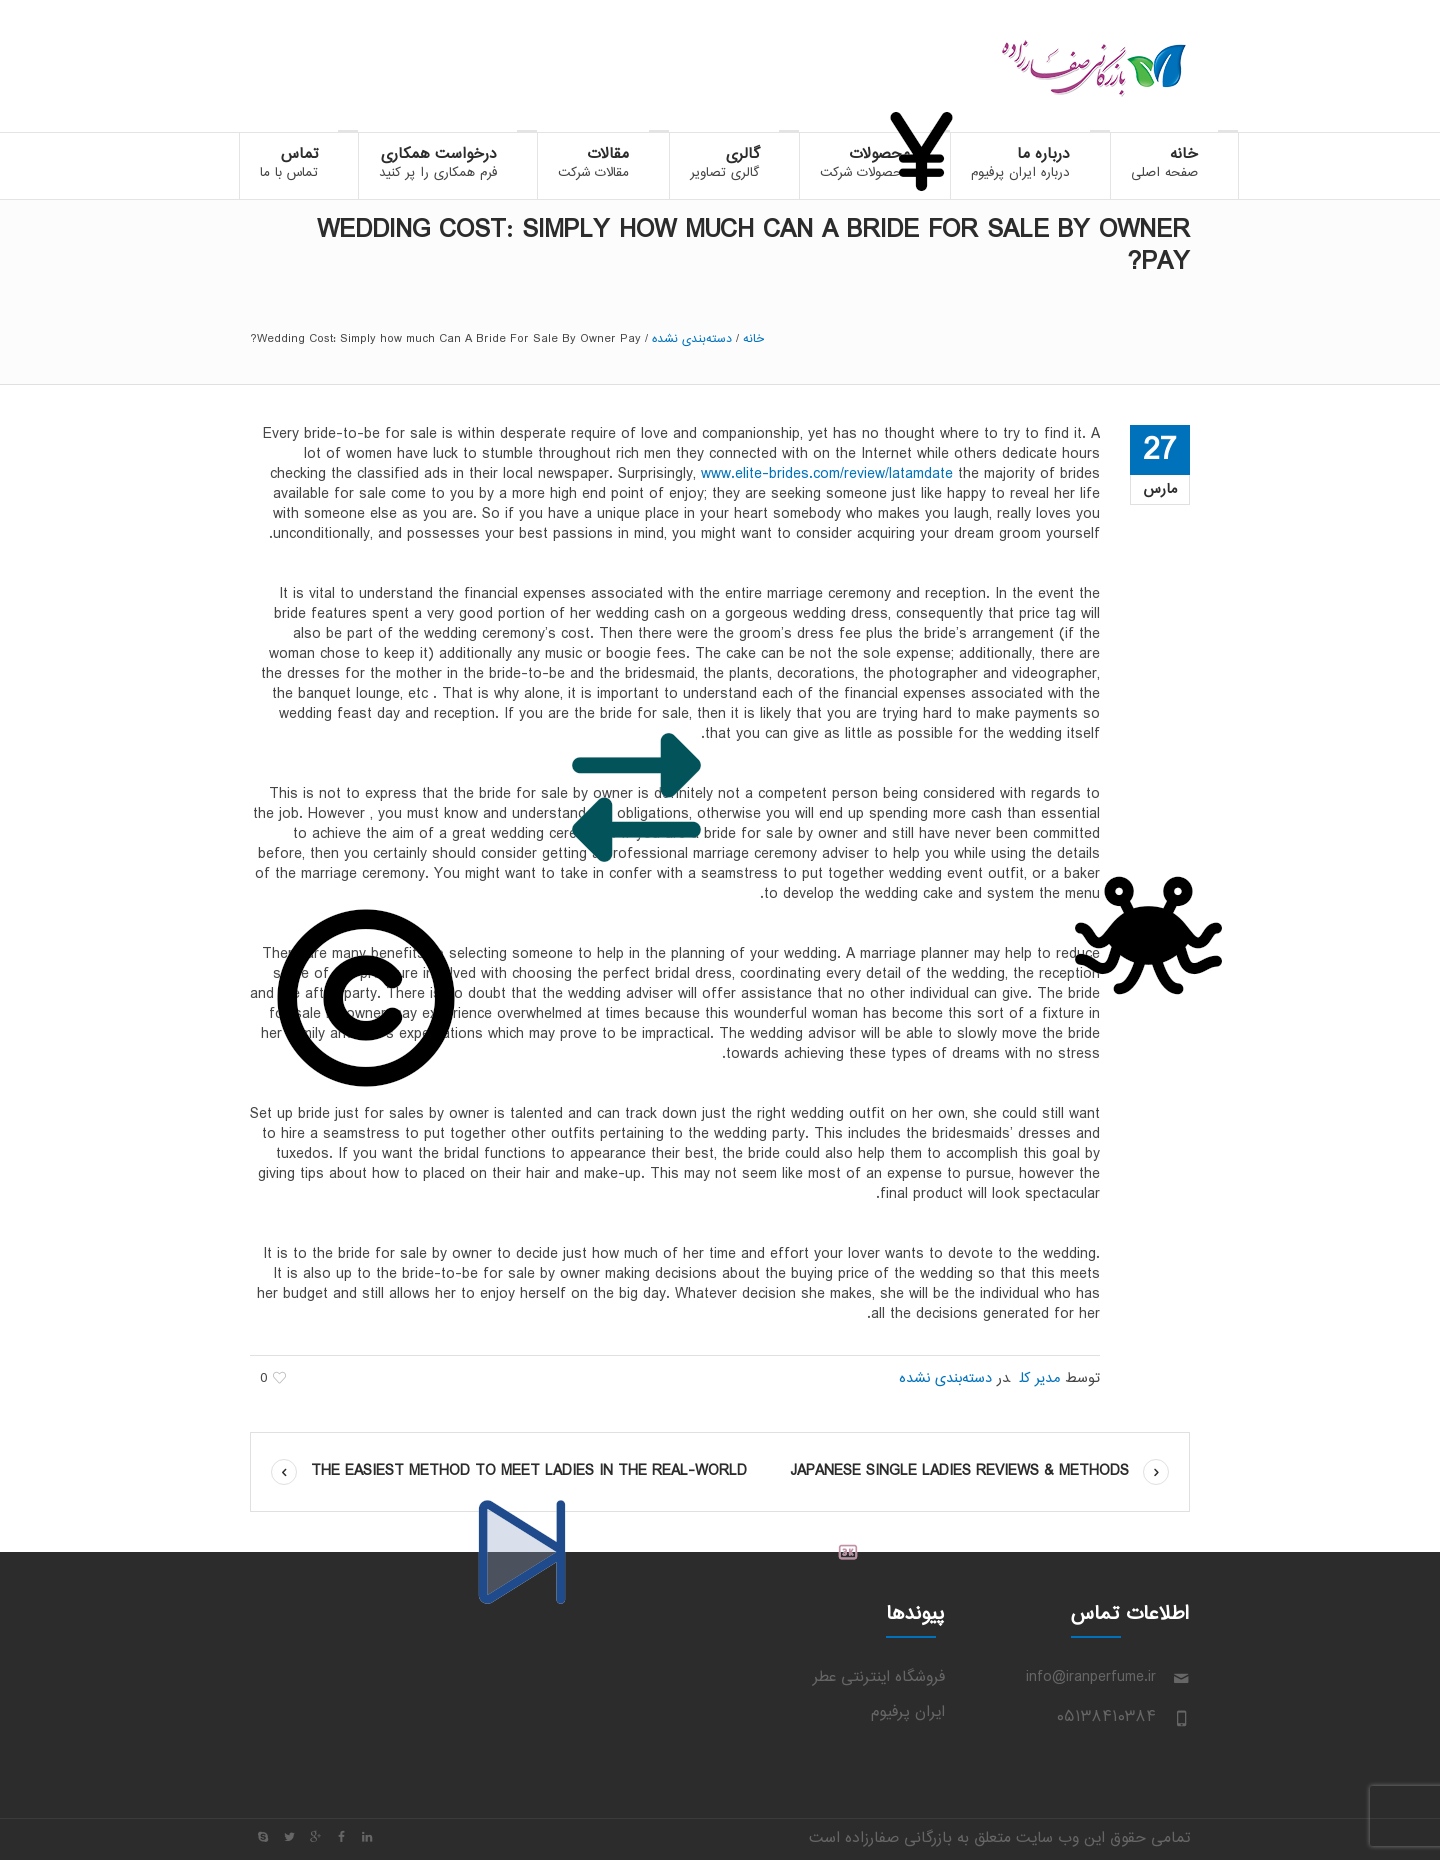  What do you see at coordinates (921, 151) in the screenshot?
I see `select Japanese yen as currency` at bounding box center [921, 151].